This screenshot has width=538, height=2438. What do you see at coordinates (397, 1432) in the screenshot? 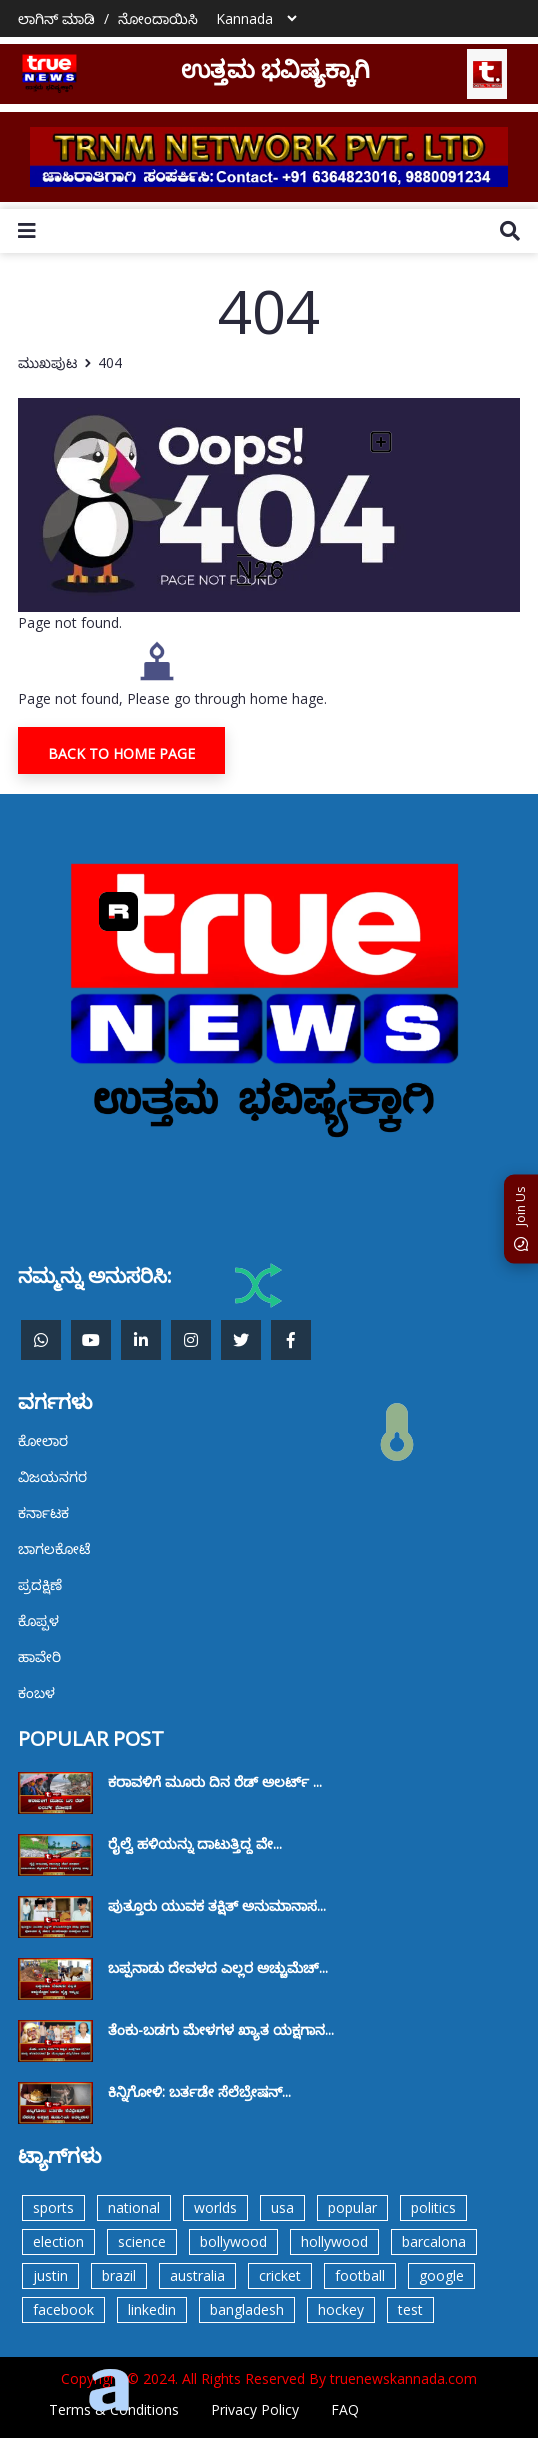
I see `indicates low temperature reading` at bounding box center [397, 1432].